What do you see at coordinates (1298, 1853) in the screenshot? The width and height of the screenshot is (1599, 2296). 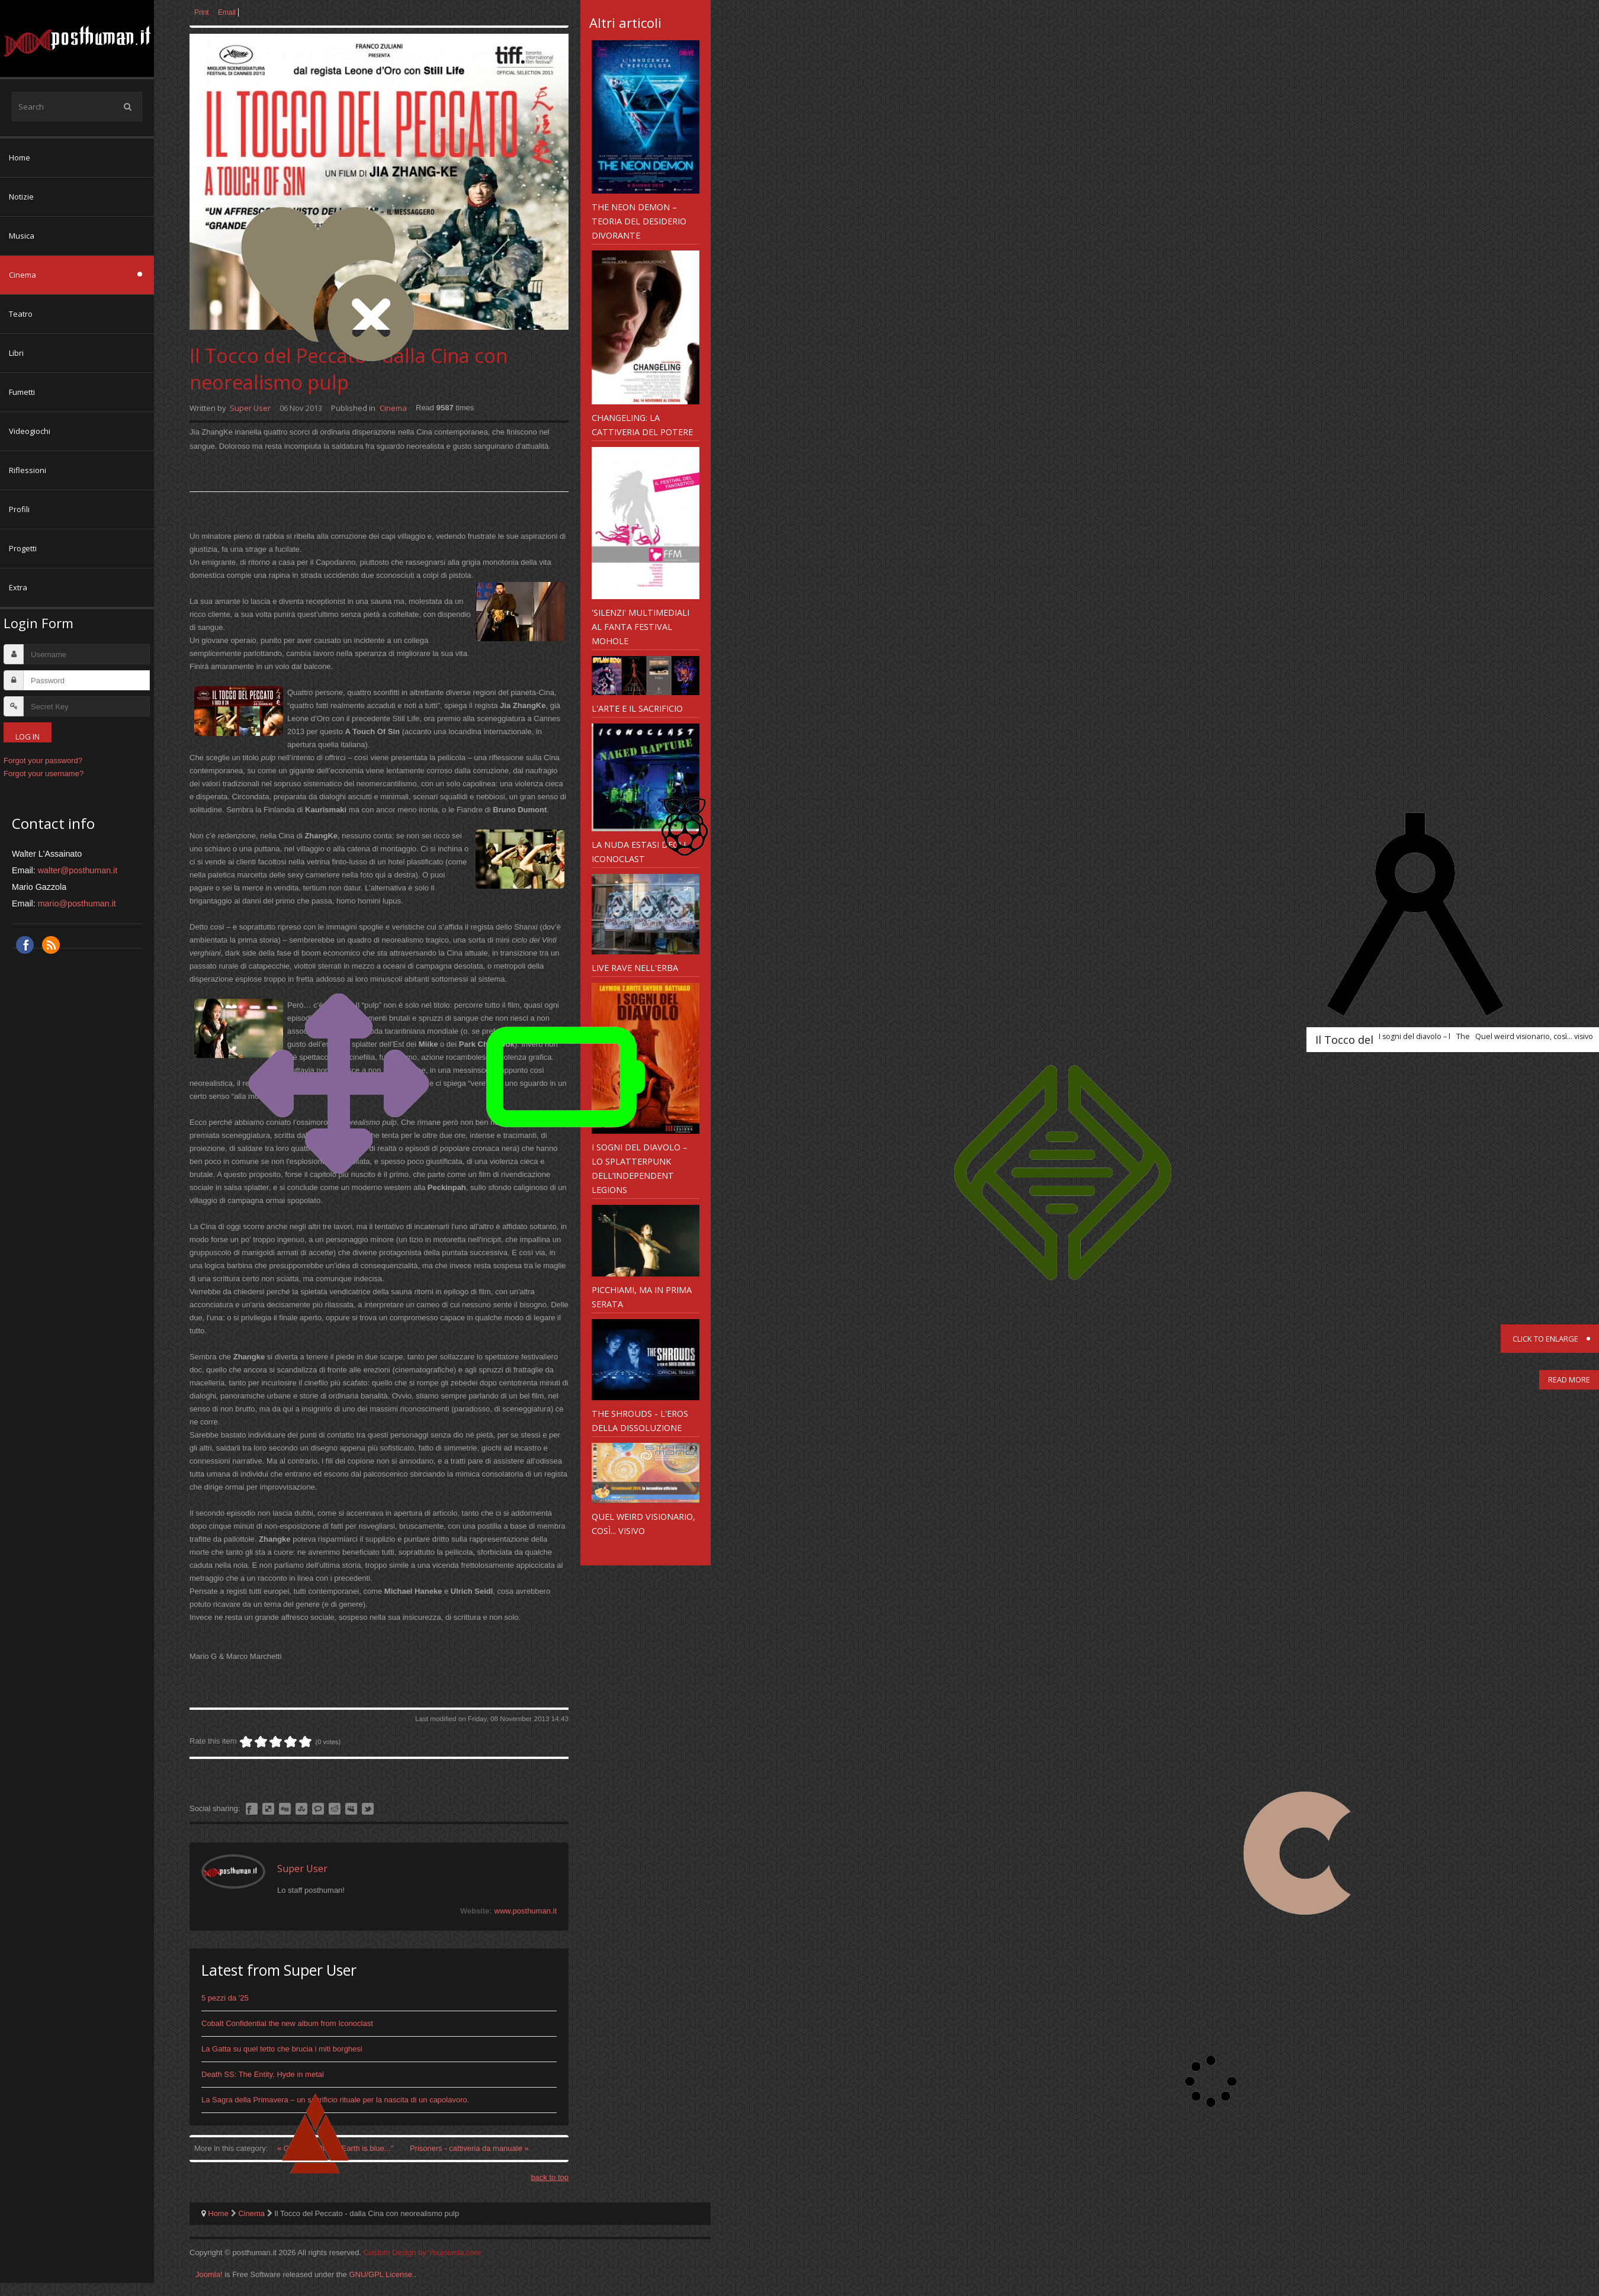 I see `cuttlefish brand logo` at bounding box center [1298, 1853].